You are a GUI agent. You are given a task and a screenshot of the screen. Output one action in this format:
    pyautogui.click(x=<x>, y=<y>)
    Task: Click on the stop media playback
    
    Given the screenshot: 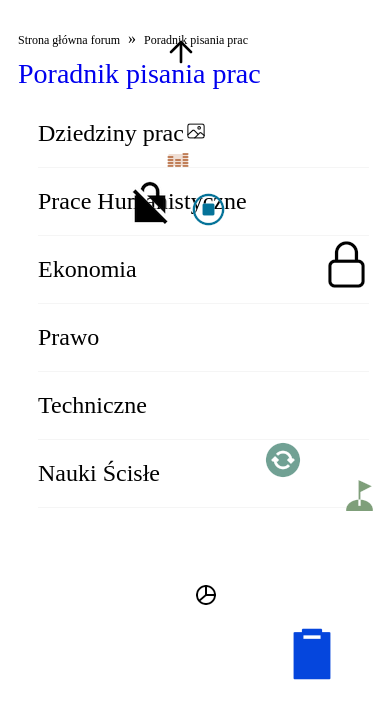 What is the action you would take?
    pyautogui.click(x=208, y=209)
    